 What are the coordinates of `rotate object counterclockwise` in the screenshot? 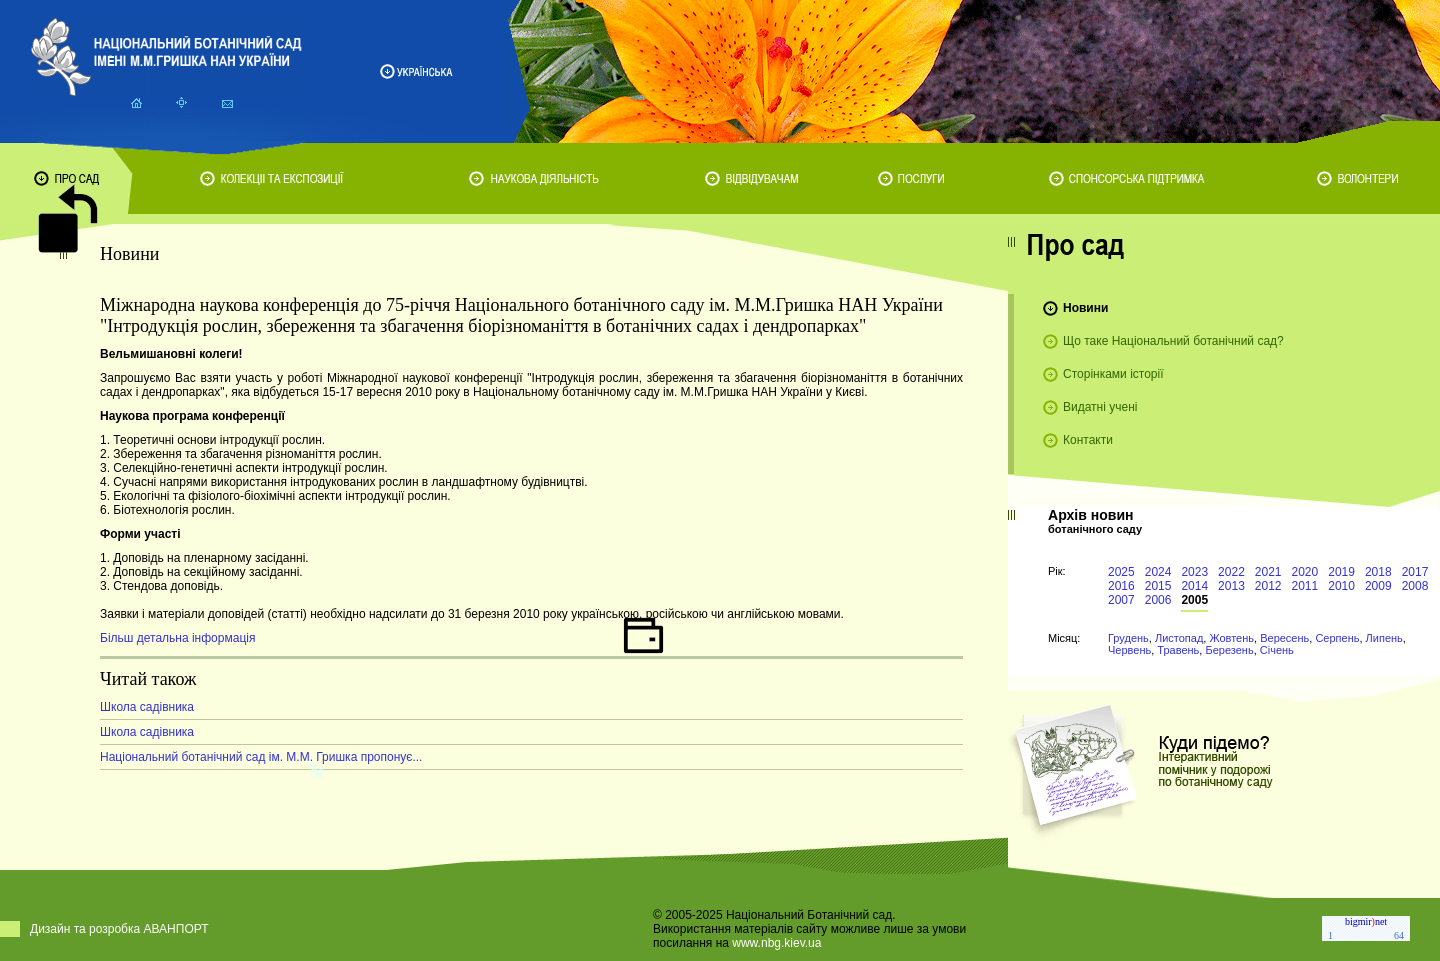 It's located at (68, 220).